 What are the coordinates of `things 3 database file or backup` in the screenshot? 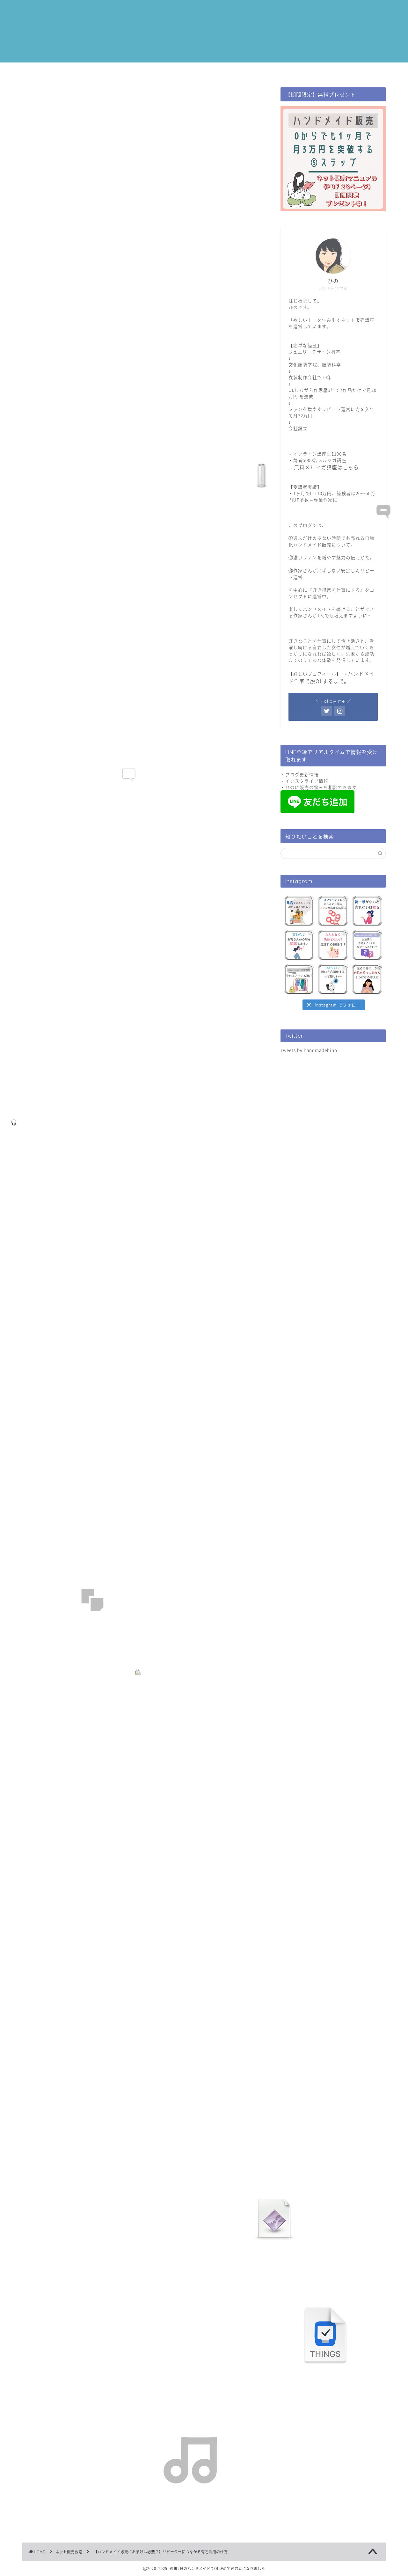 It's located at (325, 2334).